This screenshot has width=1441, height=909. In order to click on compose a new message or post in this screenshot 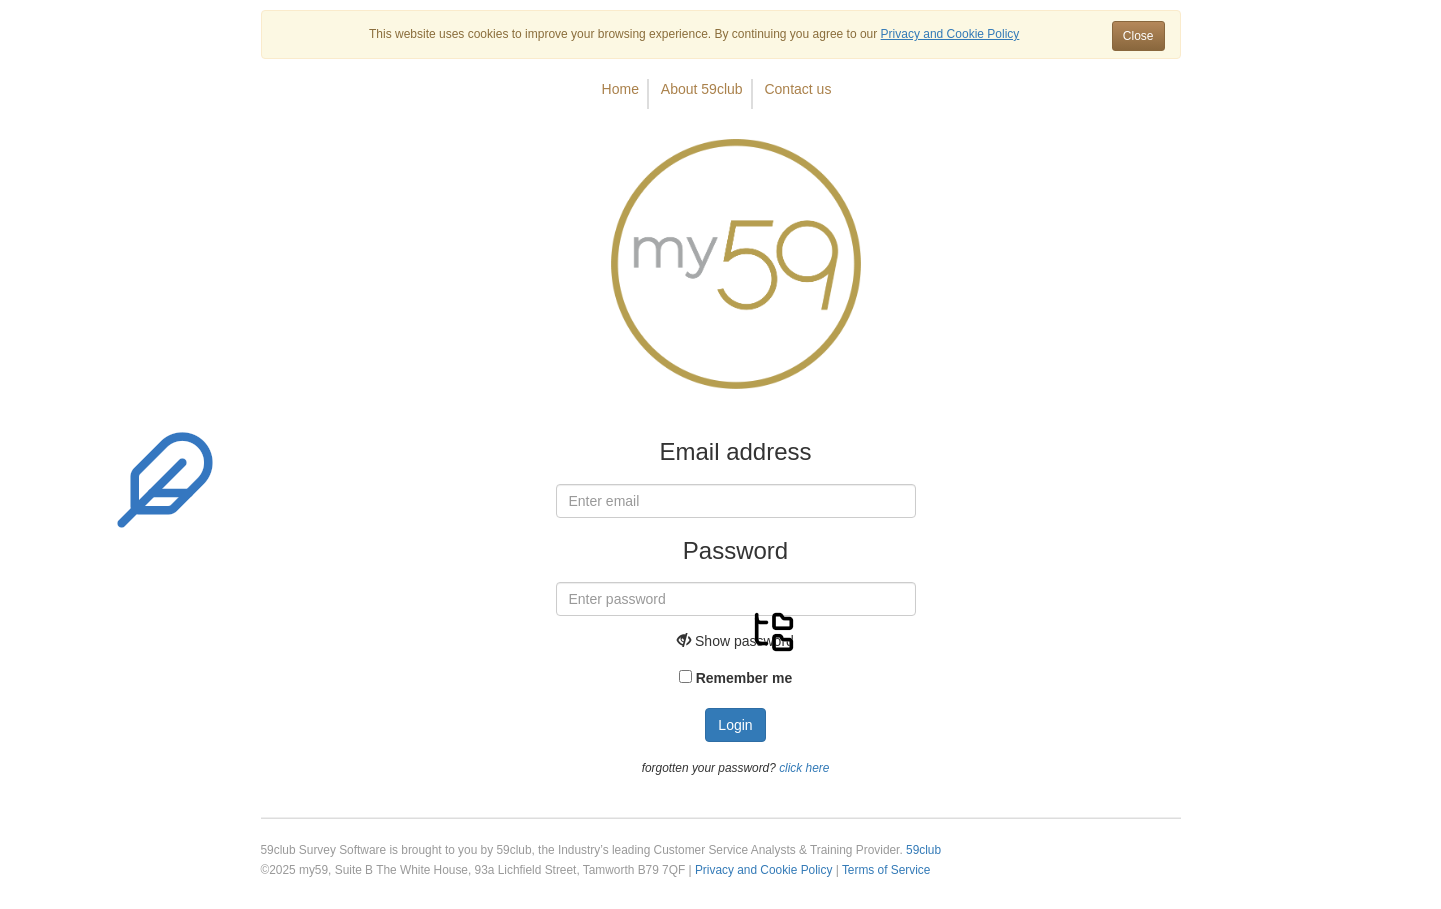, I will do `click(165, 480)`.